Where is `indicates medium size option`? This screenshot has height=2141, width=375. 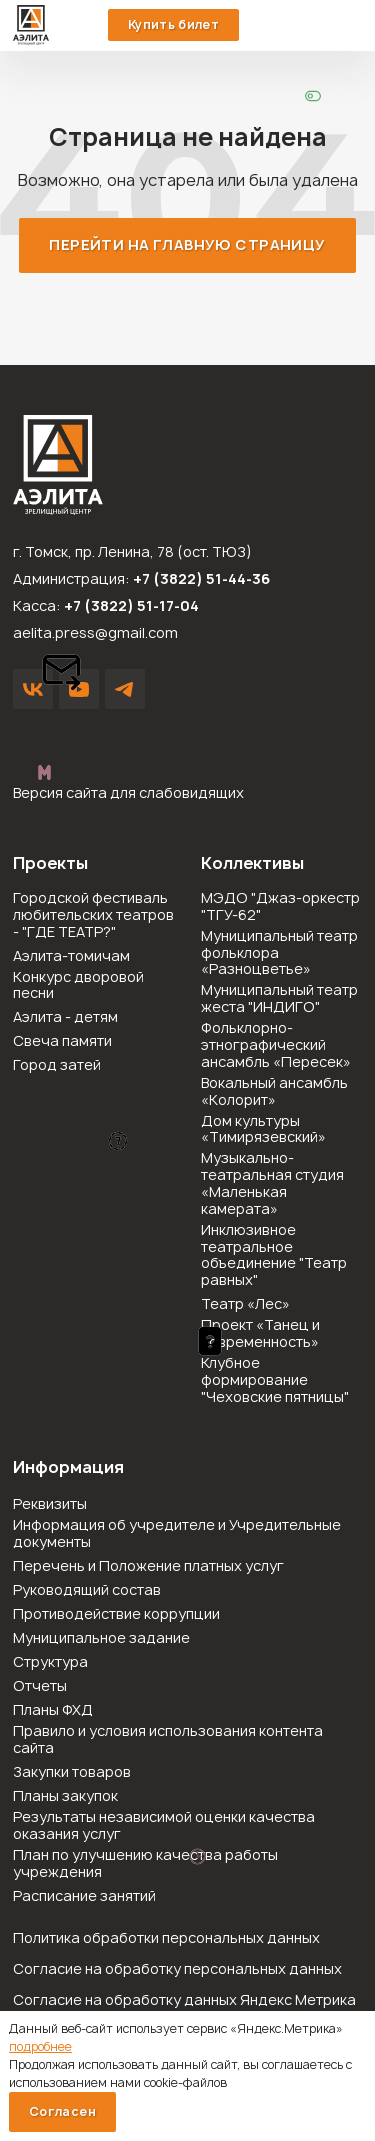 indicates medium size option is located at coordinates (44, 772).